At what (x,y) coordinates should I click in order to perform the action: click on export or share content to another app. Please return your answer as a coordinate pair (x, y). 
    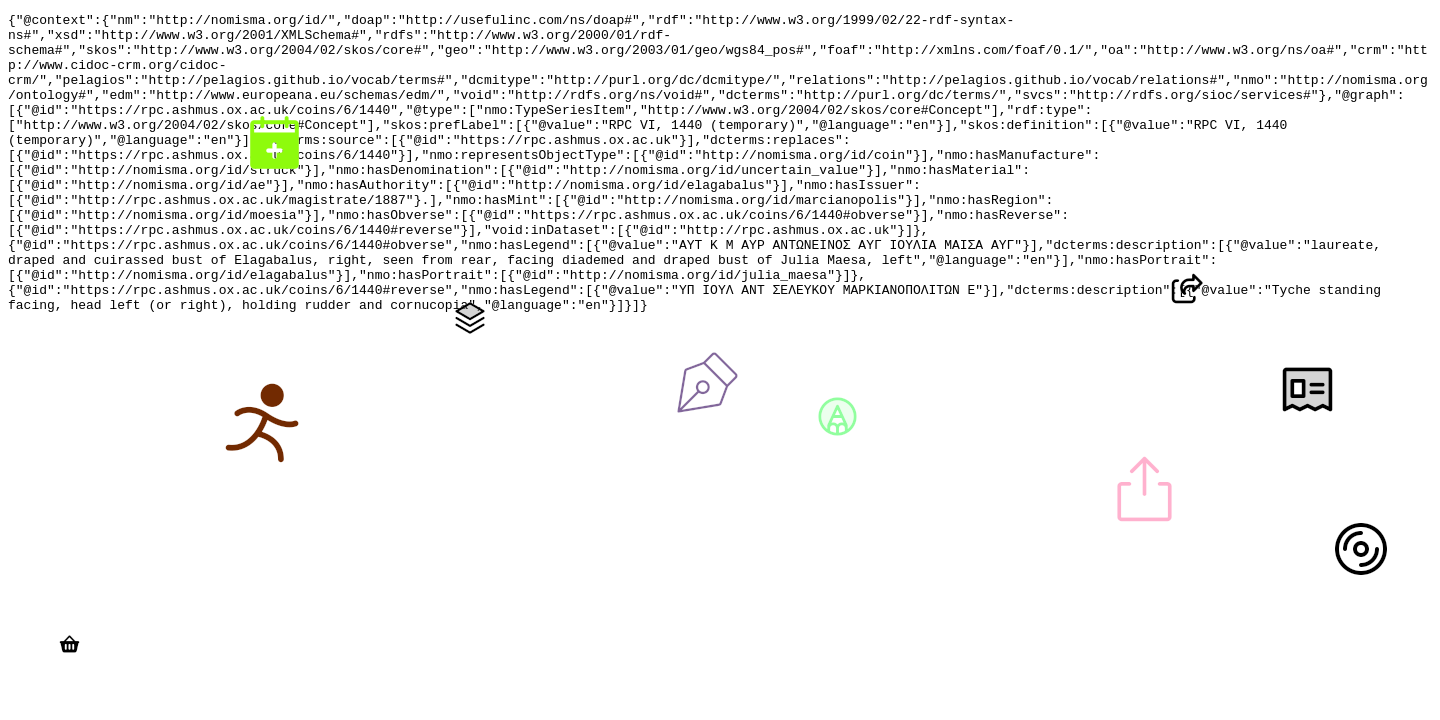
    Looking at the image, I should click on (1144, 491).